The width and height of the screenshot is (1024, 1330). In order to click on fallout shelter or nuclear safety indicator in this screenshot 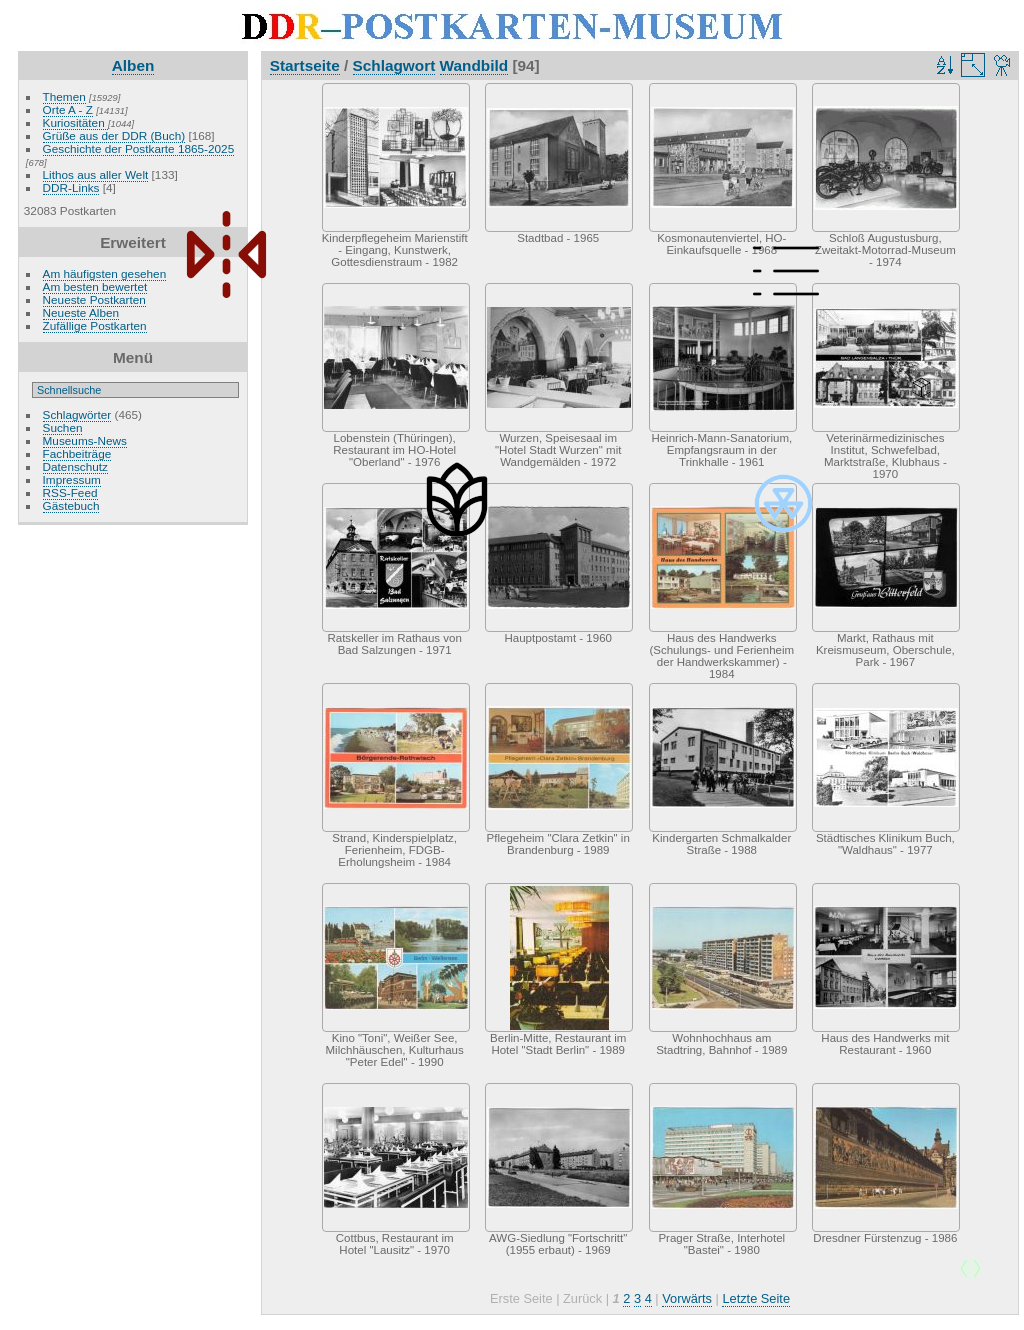, I will do `click(783, 503)`.